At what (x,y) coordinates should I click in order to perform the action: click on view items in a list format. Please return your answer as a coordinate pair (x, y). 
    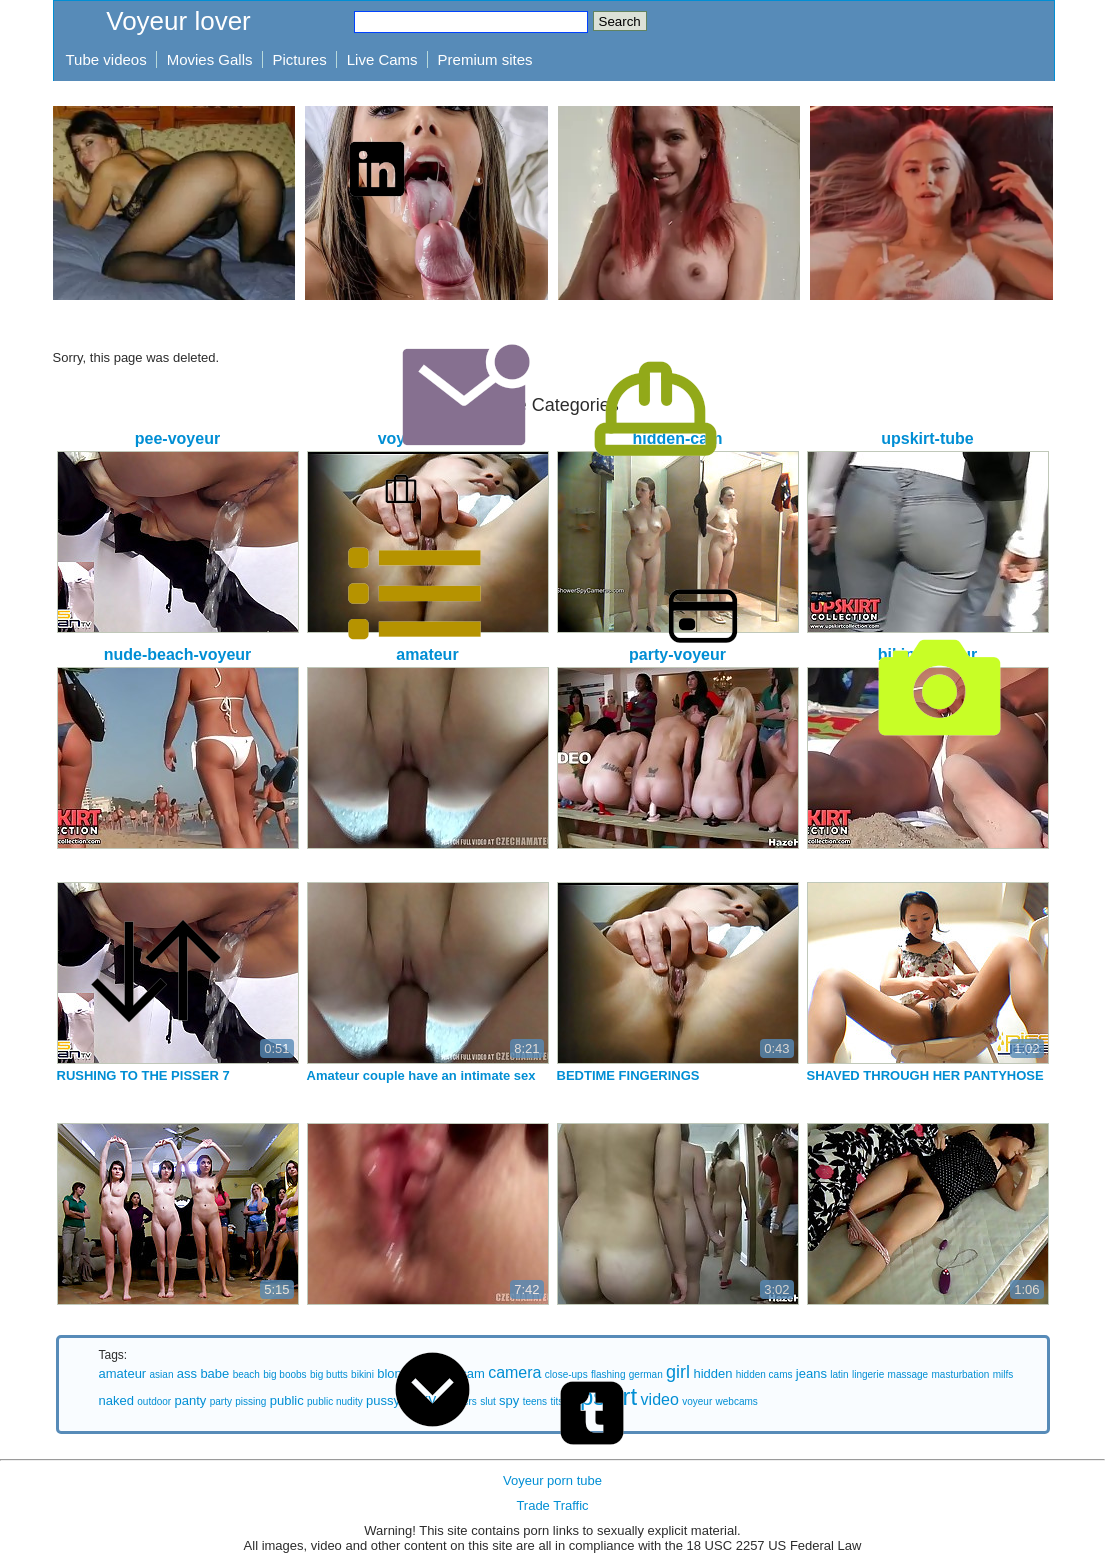
    Looking at the image, I should click on (414, 593).